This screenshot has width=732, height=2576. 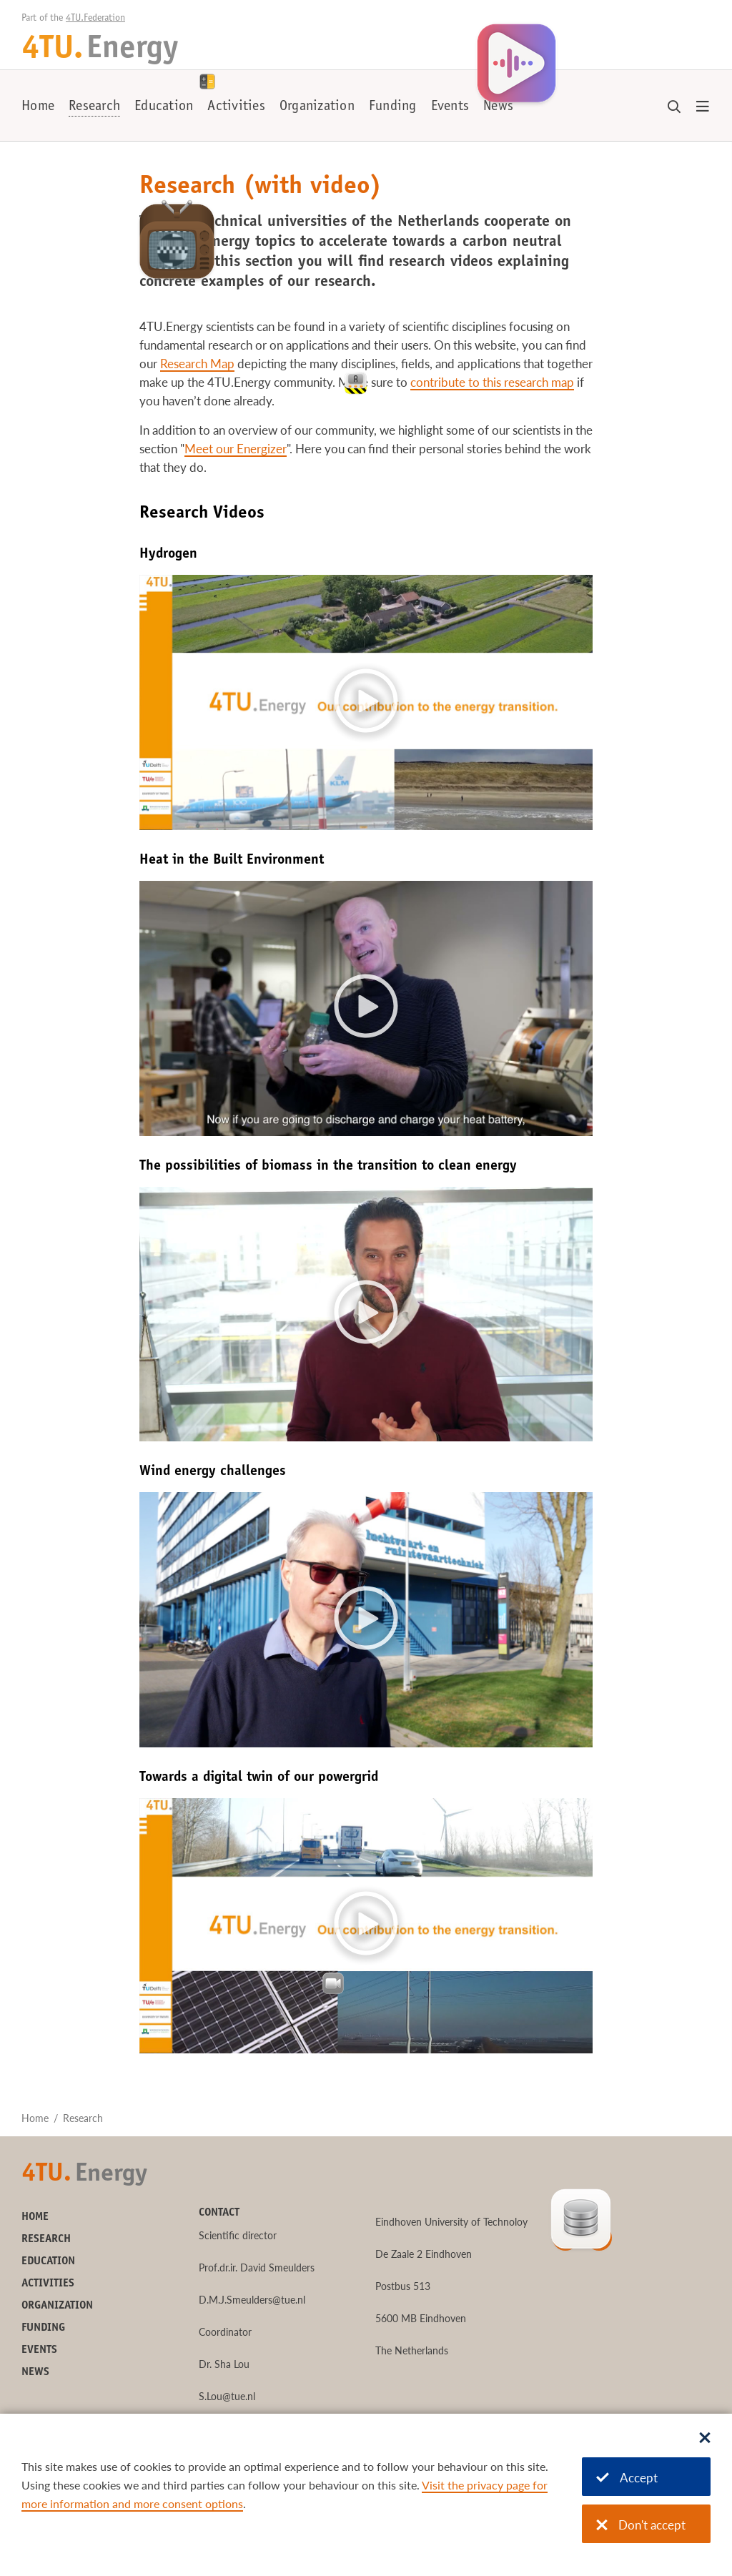 I want to click on open FaceTime to start a video call, so click(x=333, y=1983).